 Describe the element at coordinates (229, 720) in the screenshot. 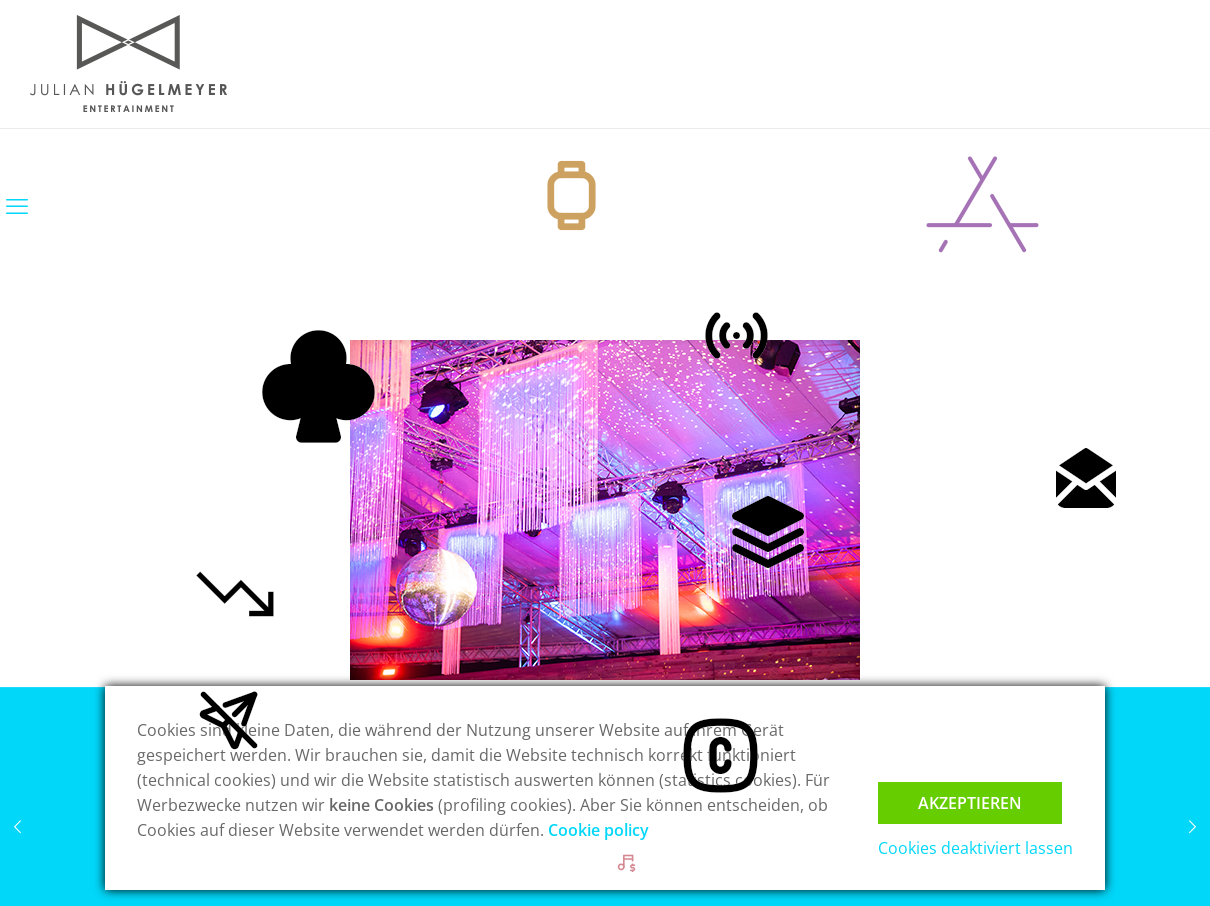

I see `sending is disabled or unavailable` at that location.